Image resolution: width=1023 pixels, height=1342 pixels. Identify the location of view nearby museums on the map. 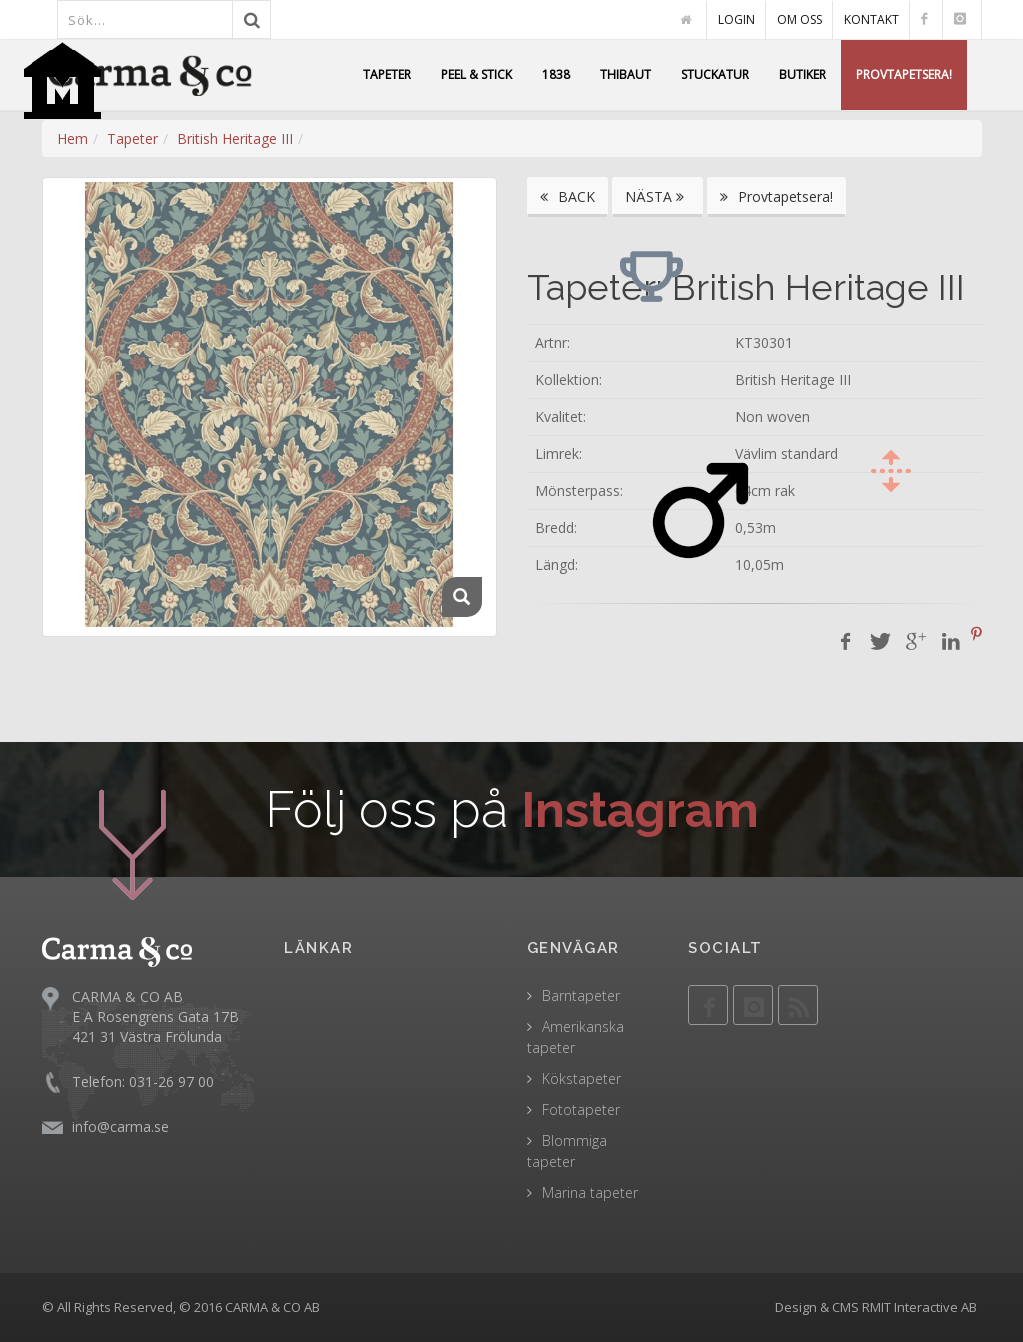
(62, 80).